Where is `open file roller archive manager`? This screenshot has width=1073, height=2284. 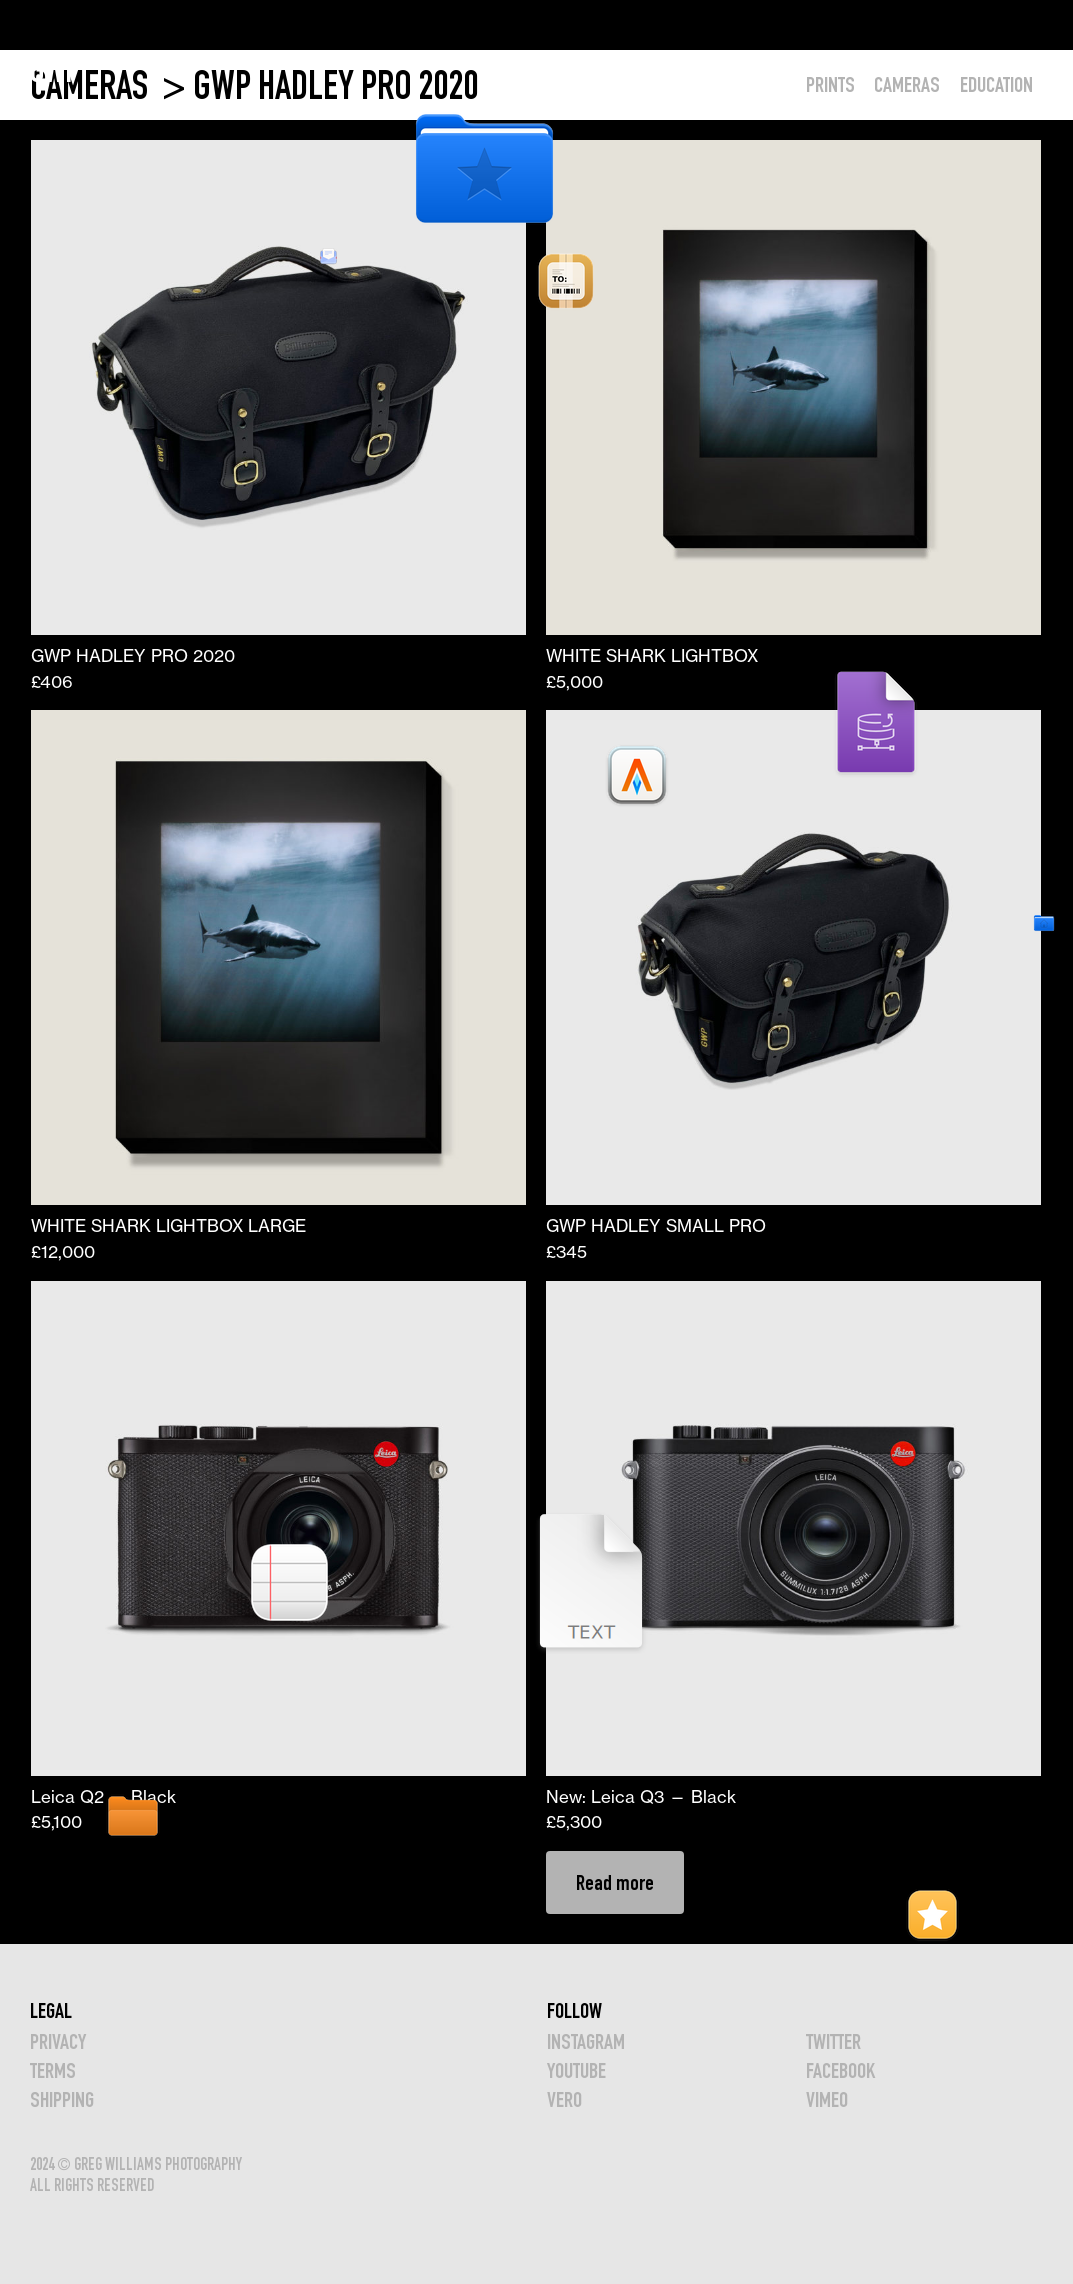
open file roller archive manager is located at coordinates (566, 281).